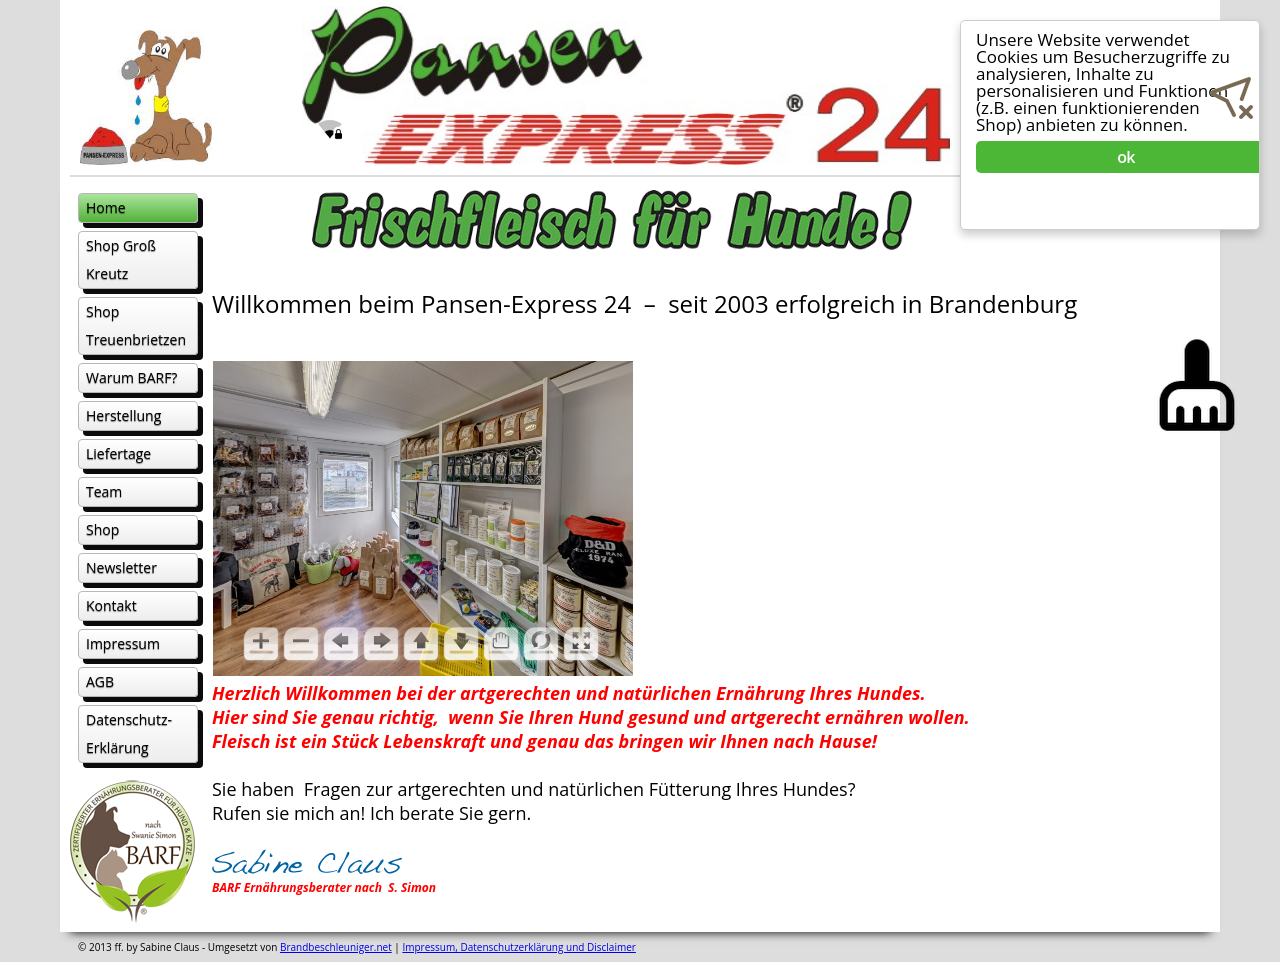  I want to click on access cleaning or housekeeping services, so click(1197, 385).